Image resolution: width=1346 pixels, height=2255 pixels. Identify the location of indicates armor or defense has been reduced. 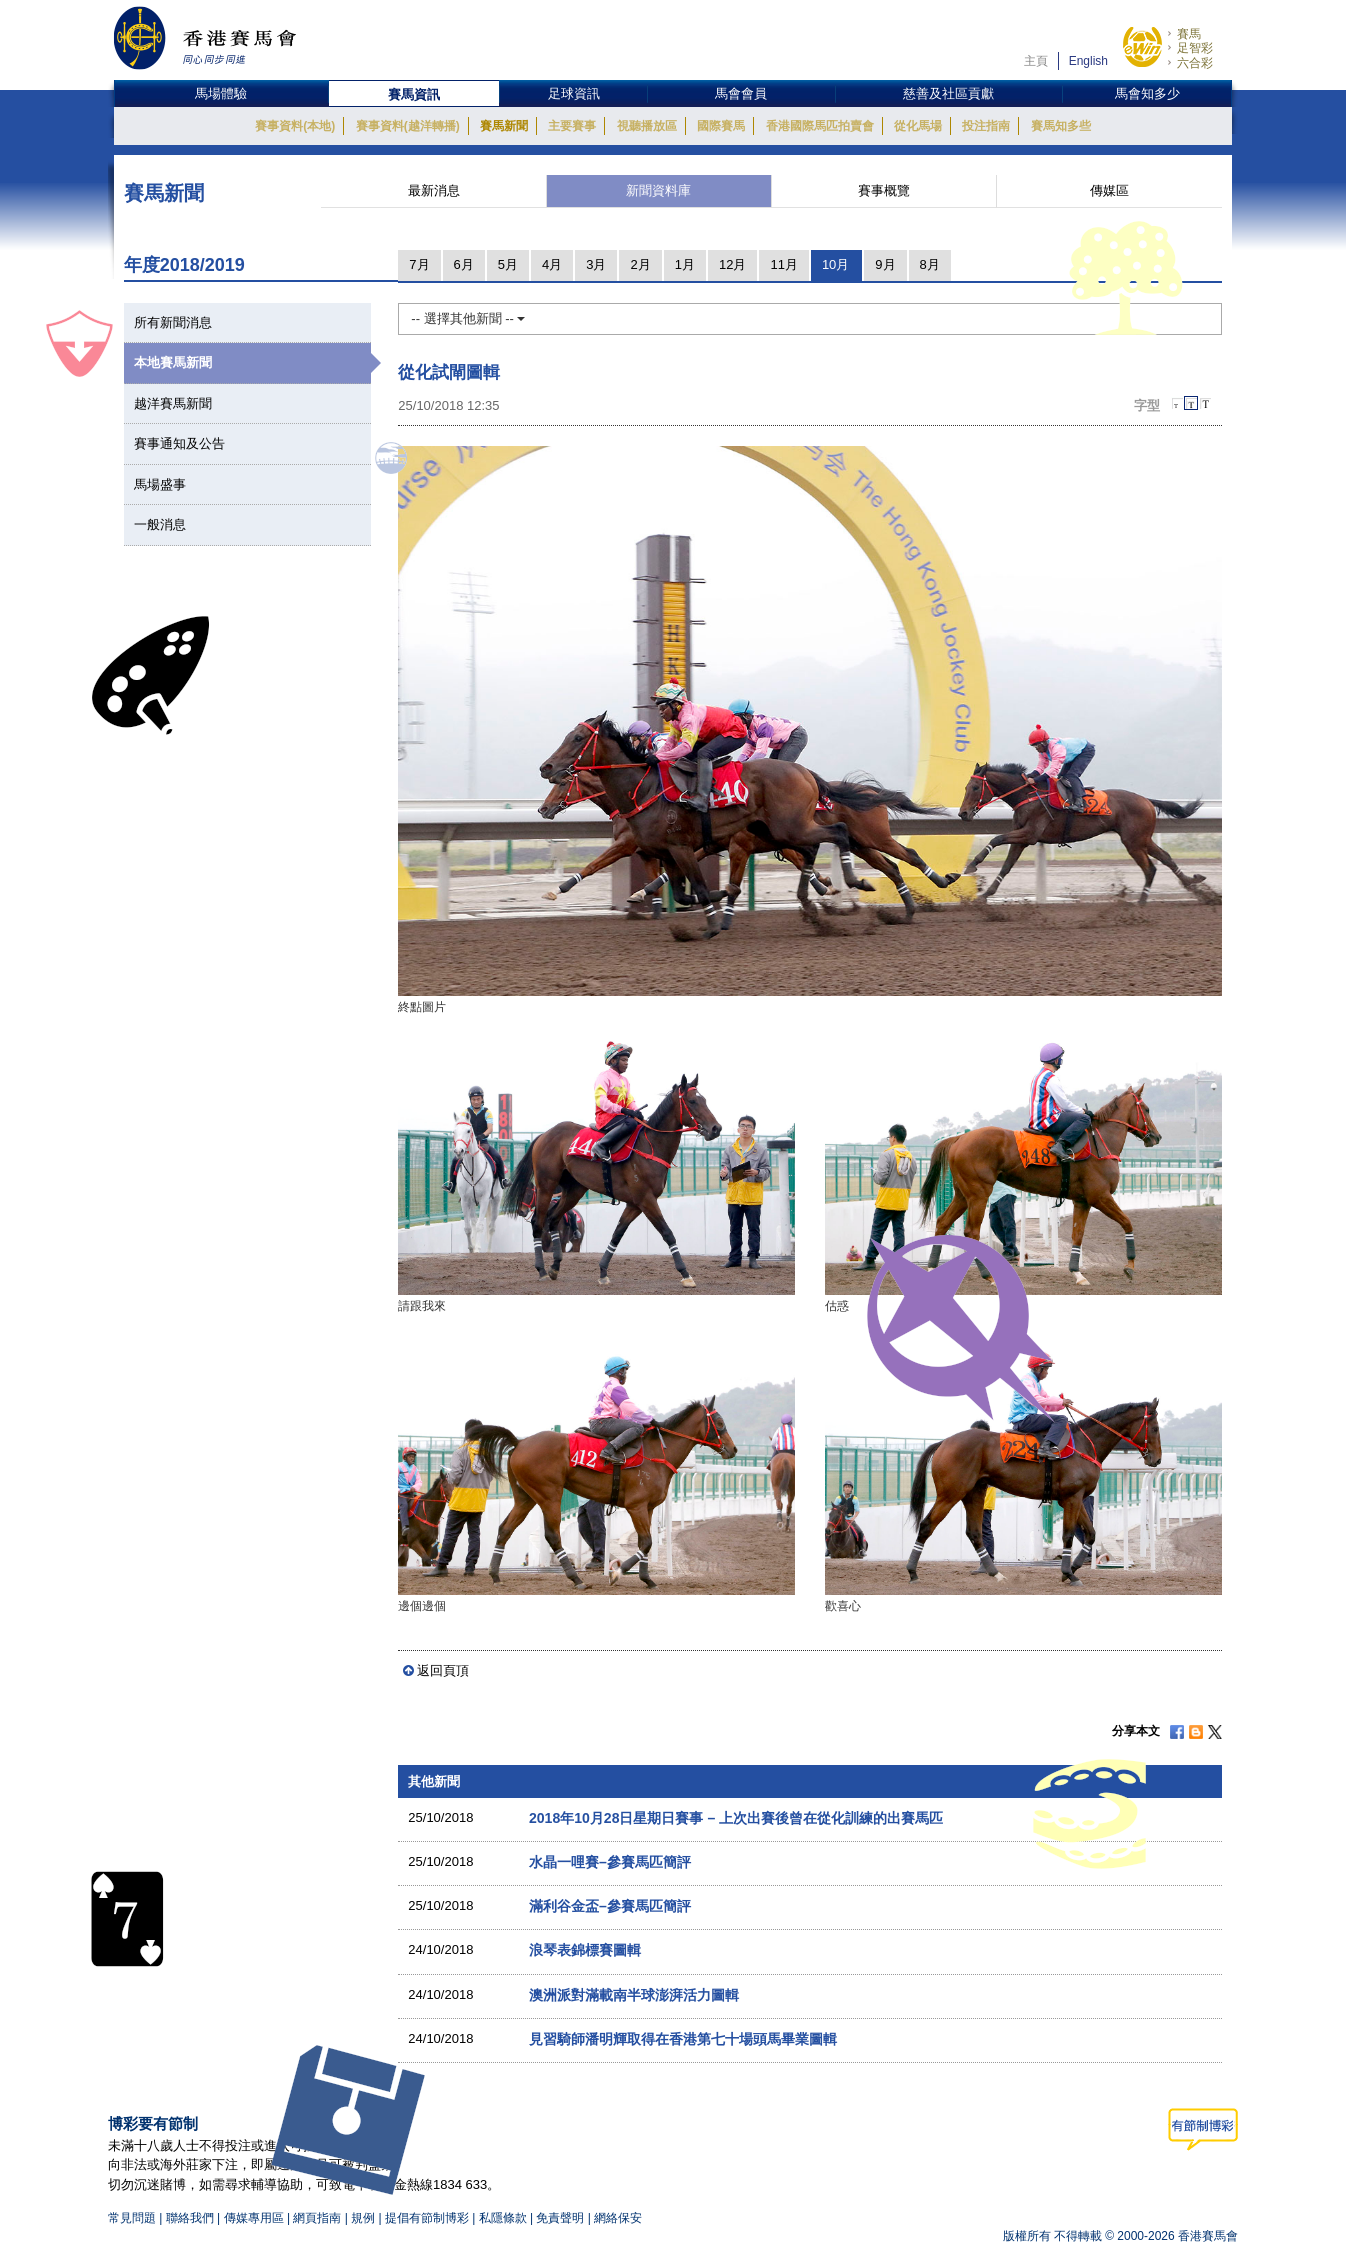
(79, 343).